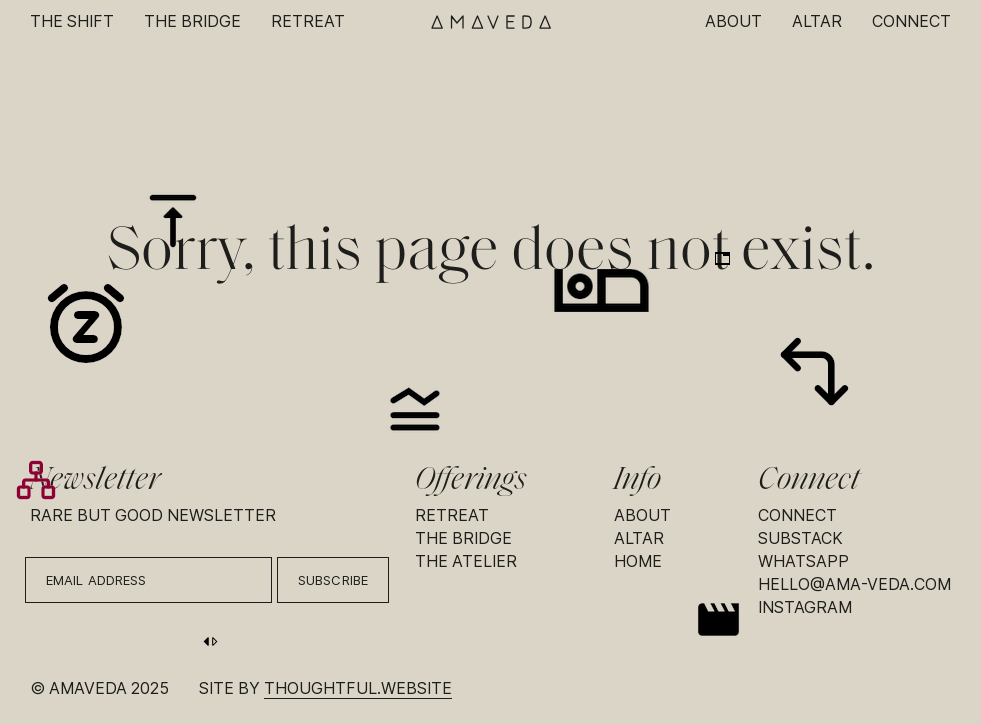  What do you see at coordinates (718, 619) in the screenshot?
I see `create a new video or movie project` at bounding box center [718, 619].